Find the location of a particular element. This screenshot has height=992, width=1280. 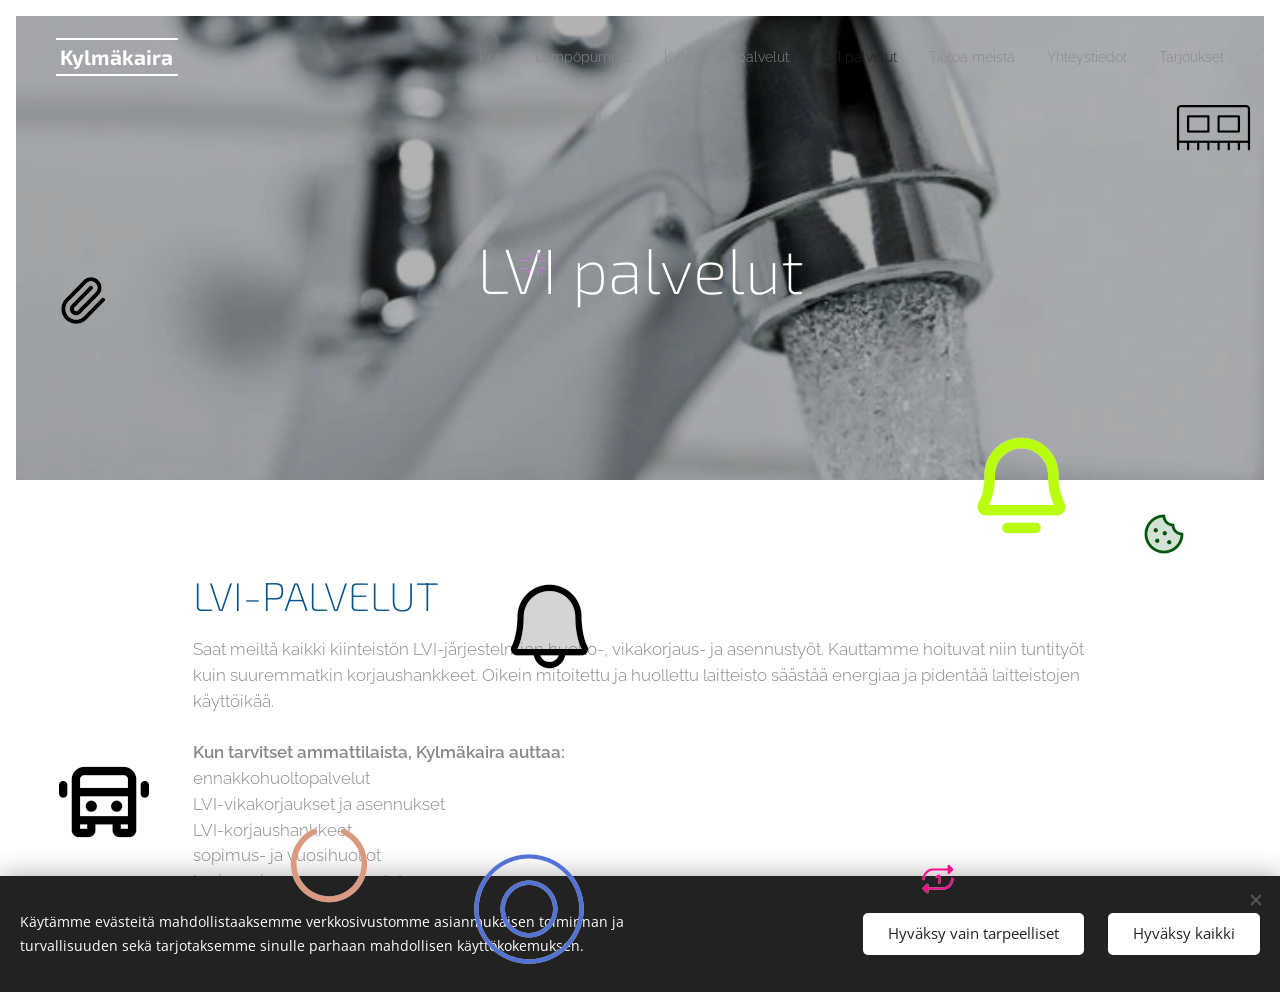

attach a file to your message is located at coordinates (82, 300).